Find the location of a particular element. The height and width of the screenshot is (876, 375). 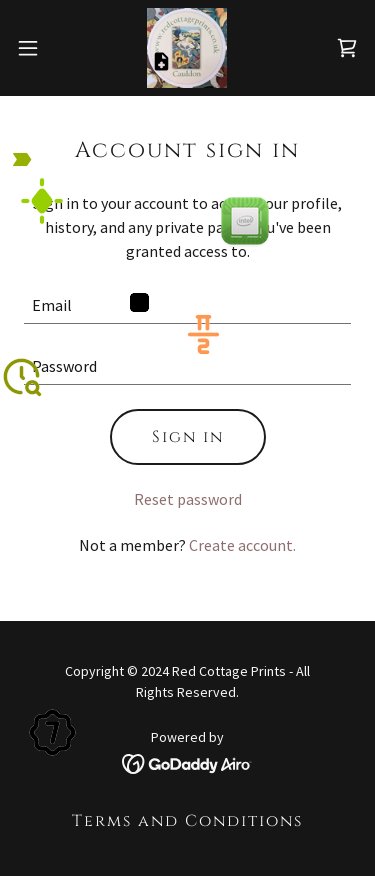

represents the mathematical constant π/2 (pi divided by 2) is located at coordinates (203, 334).